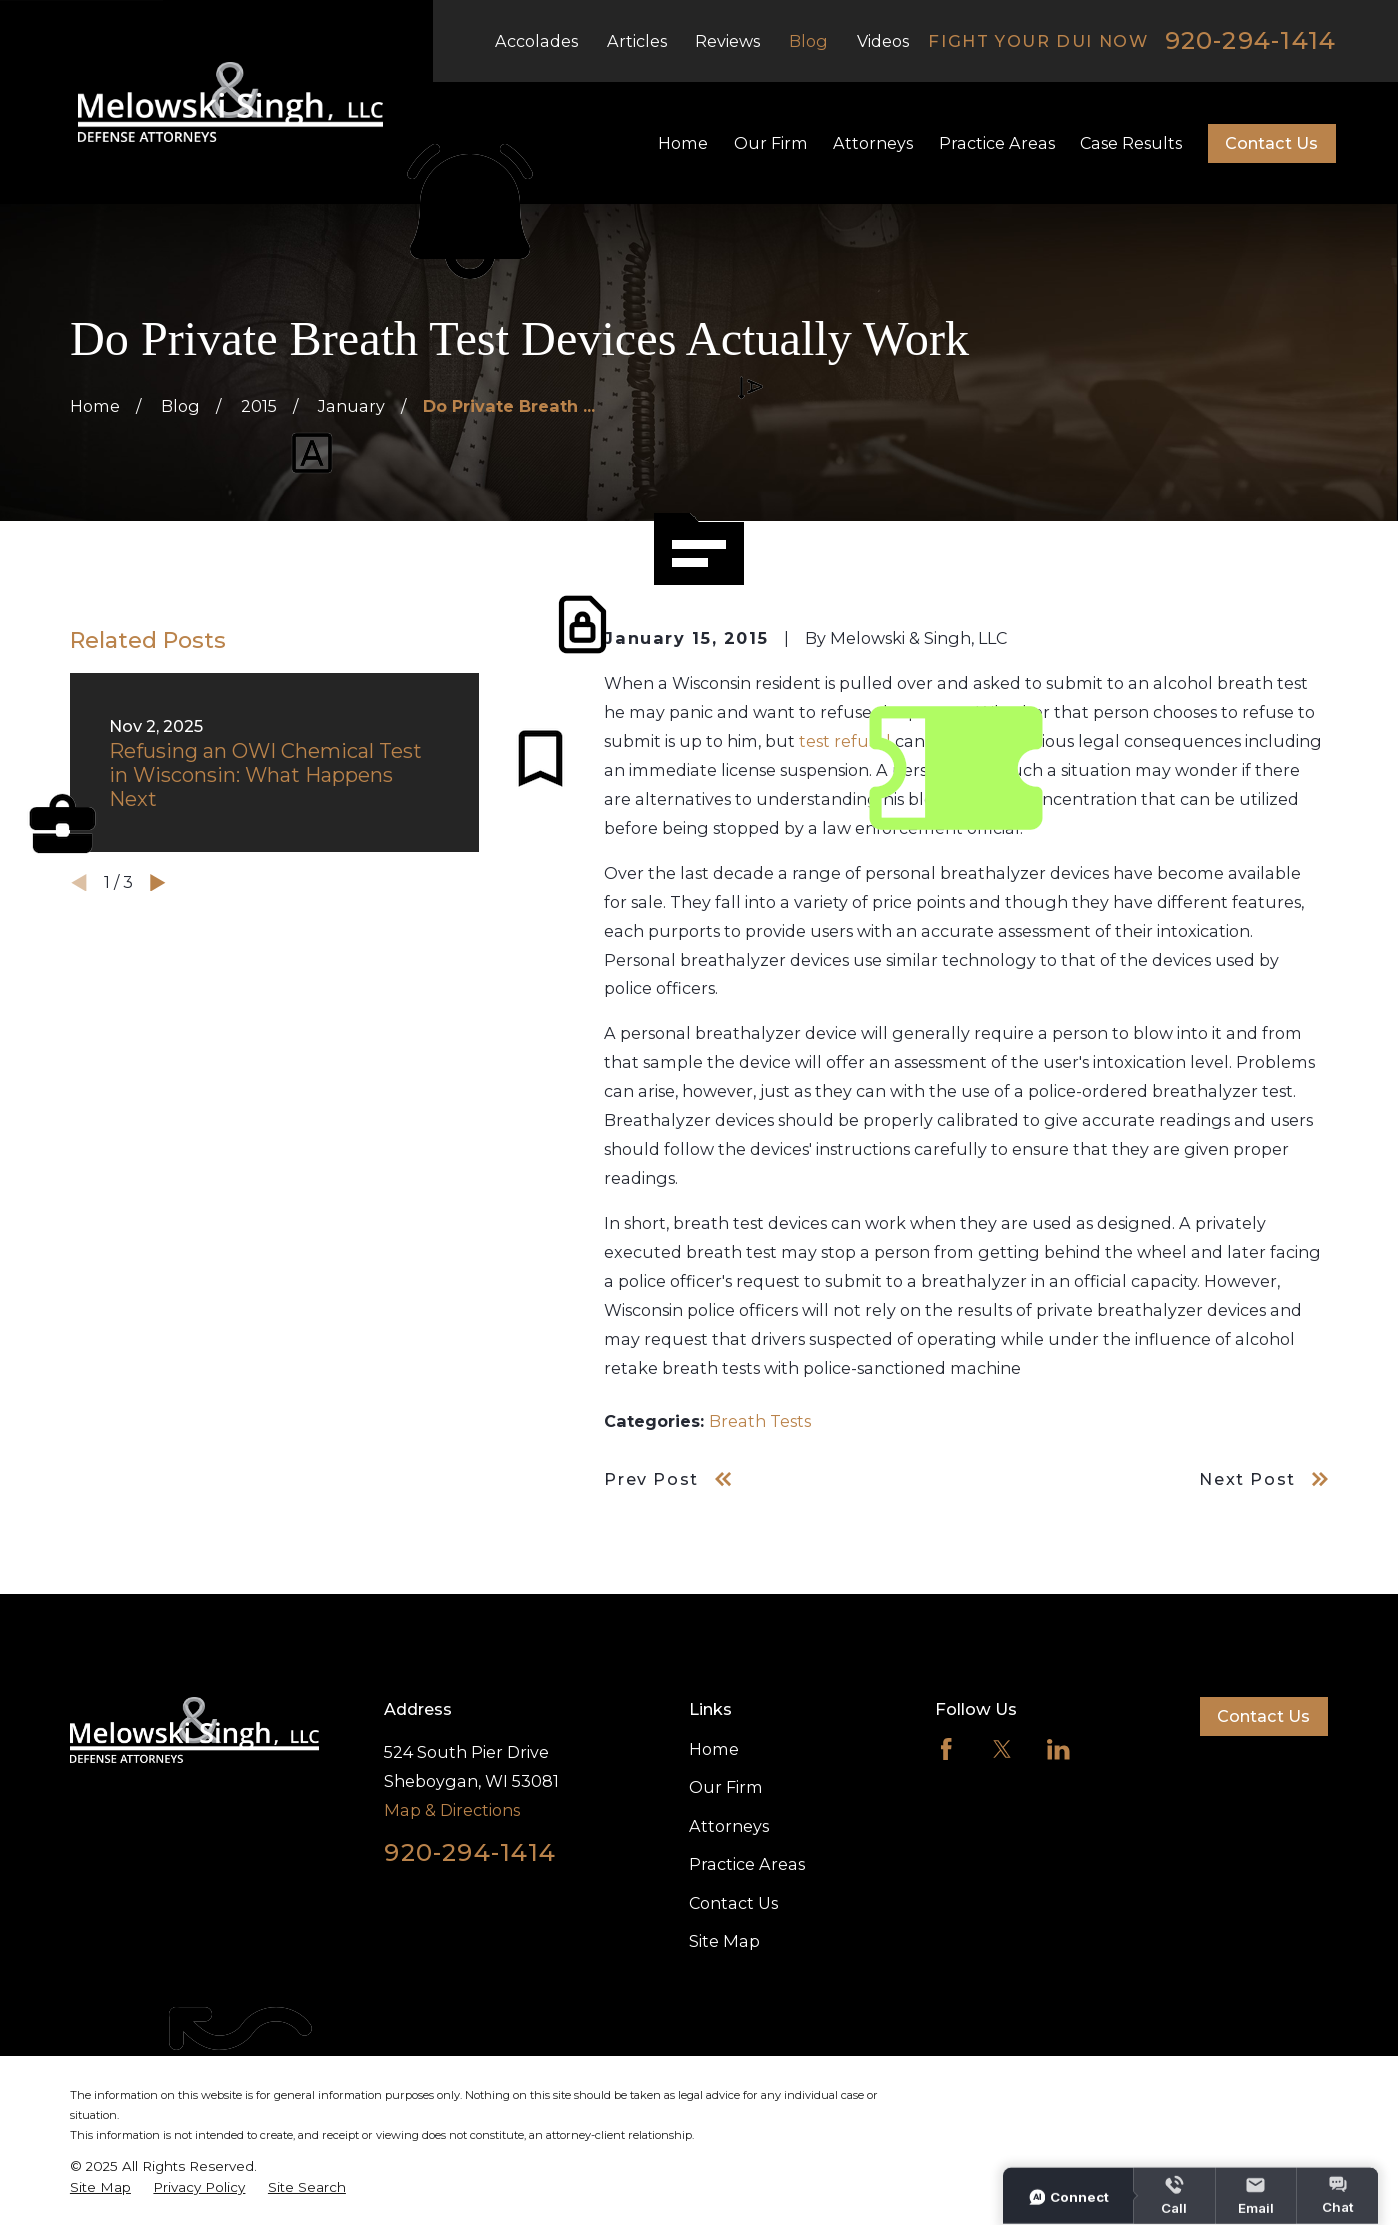  Describe the element at coordinates (470, 214) in the screenshot. I see `indicates new notifications or alerts` at that location.